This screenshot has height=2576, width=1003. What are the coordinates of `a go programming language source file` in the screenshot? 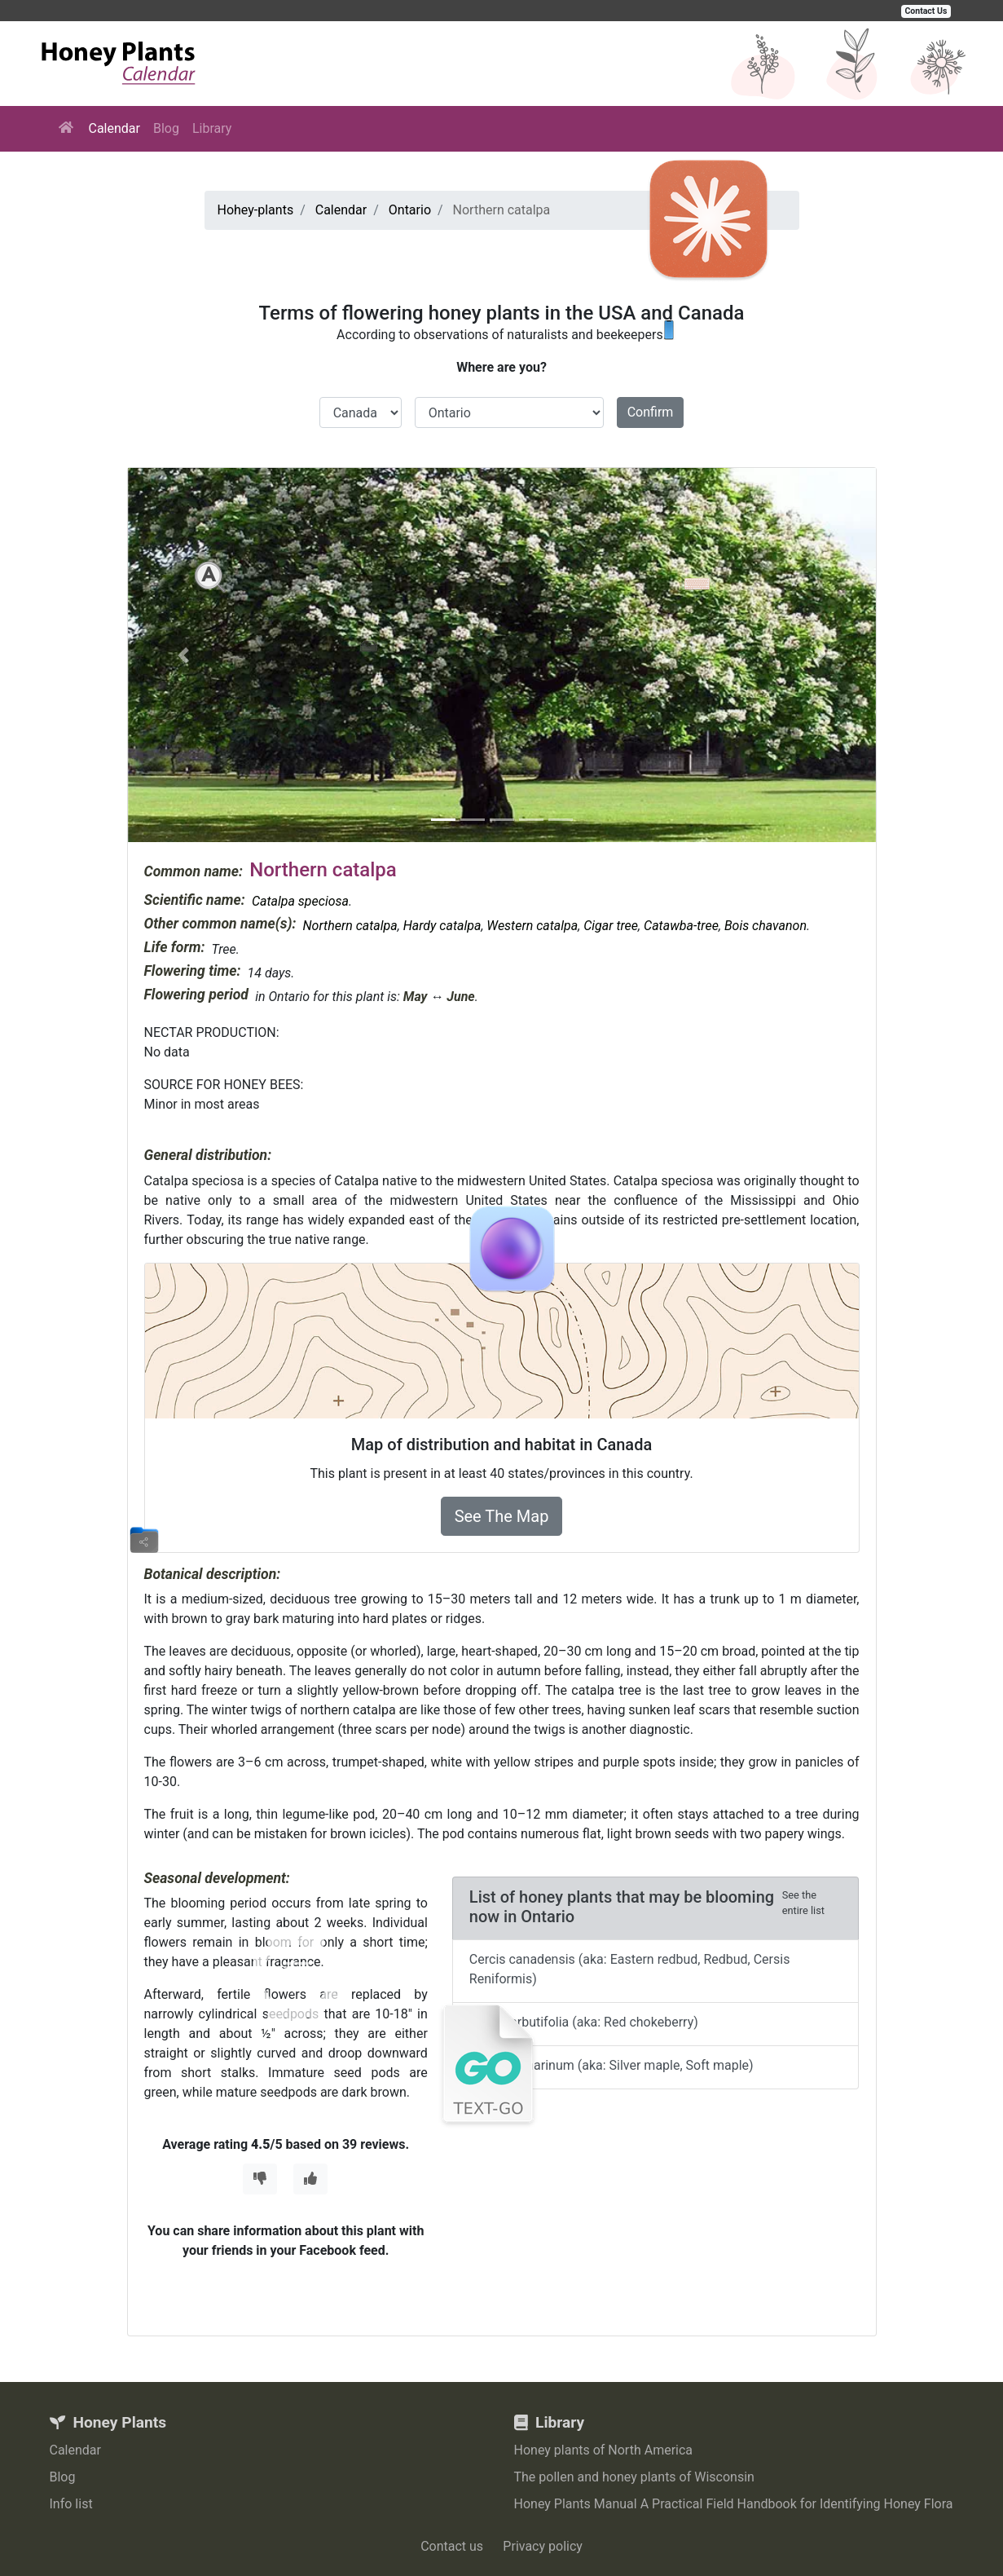 It's located at (488, 2066).